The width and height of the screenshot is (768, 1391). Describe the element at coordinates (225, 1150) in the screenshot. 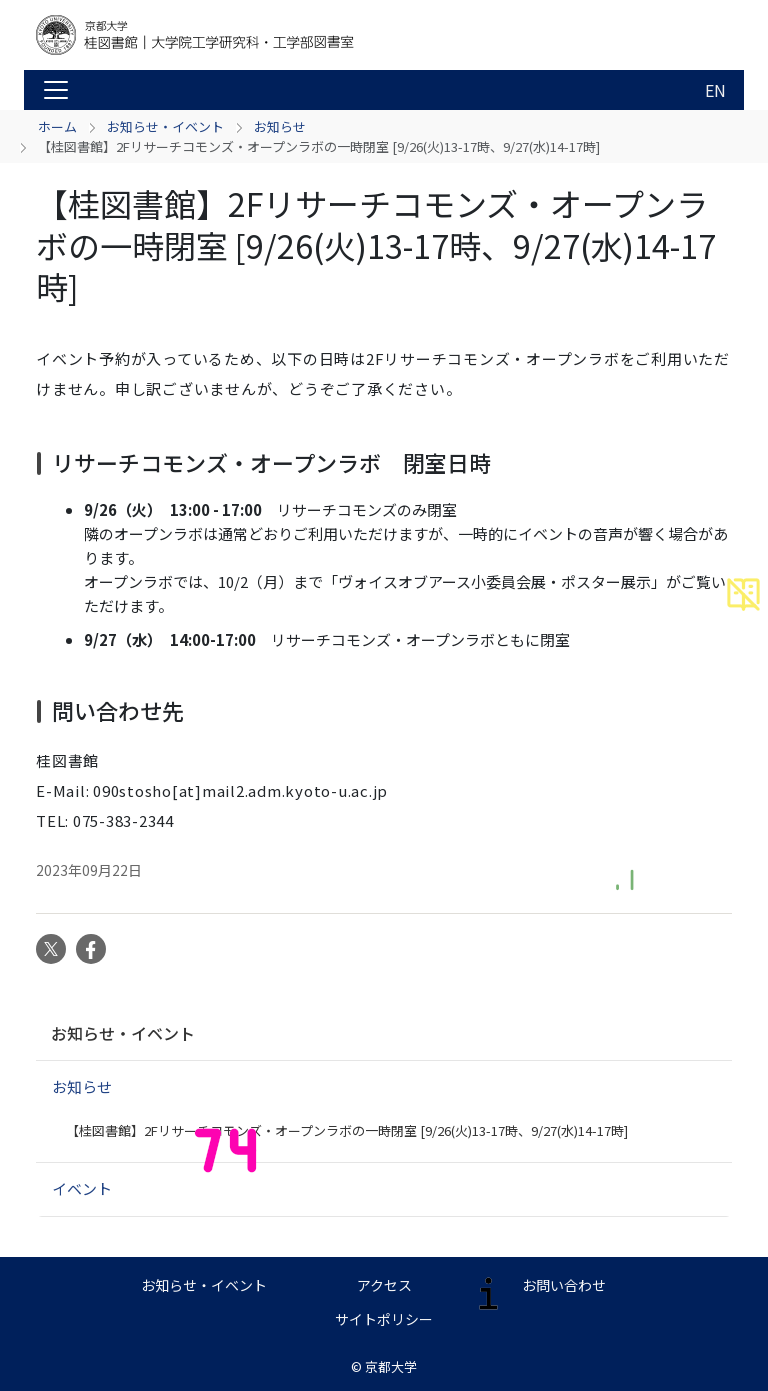

I see `displays the number 74 as a label or count indicator` at that location.